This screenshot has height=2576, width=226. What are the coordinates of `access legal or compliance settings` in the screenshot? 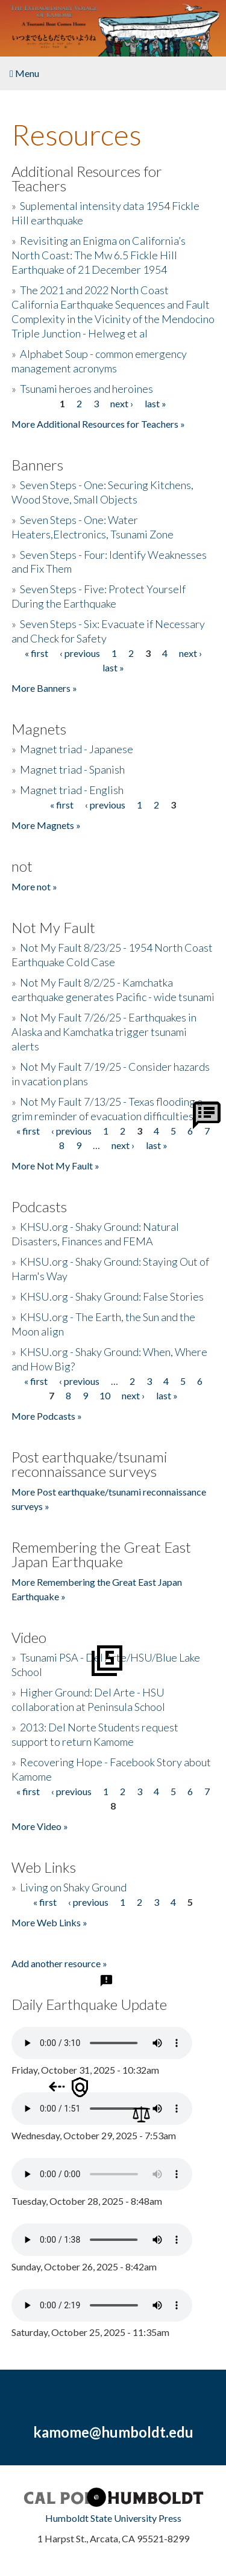 It's located at (141, 2114).